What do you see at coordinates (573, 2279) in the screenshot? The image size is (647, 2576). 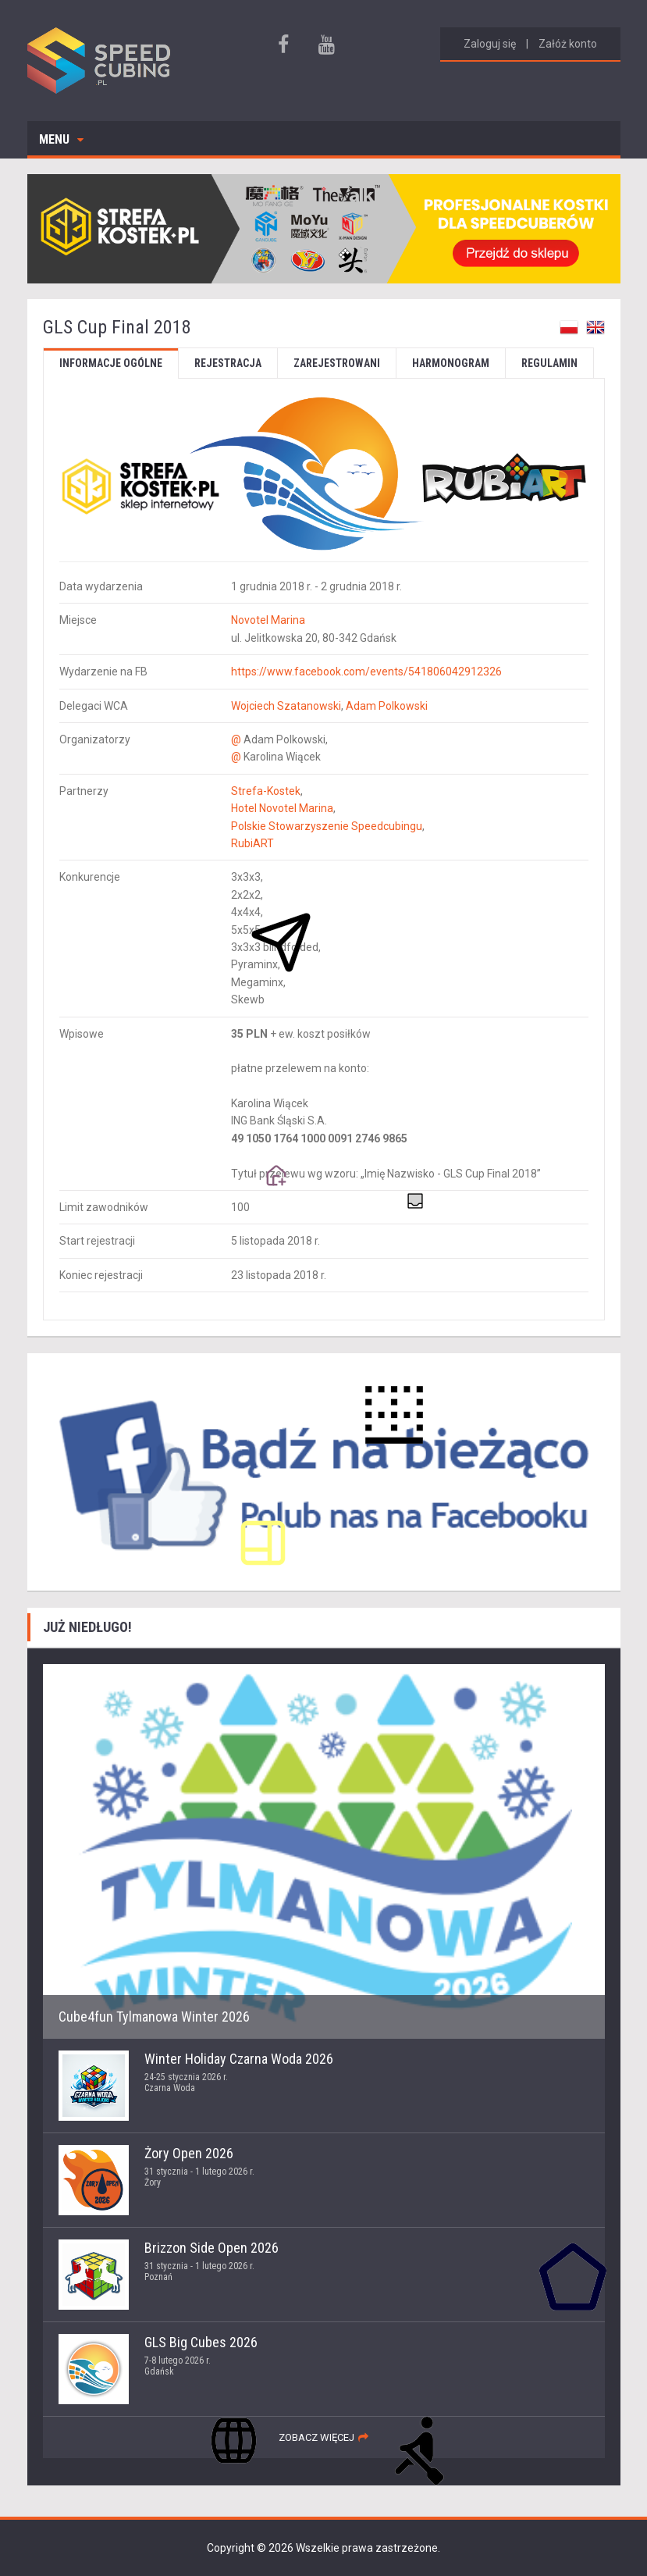 I see `pentagon shape indicator` at bounding box center [573, 2279].